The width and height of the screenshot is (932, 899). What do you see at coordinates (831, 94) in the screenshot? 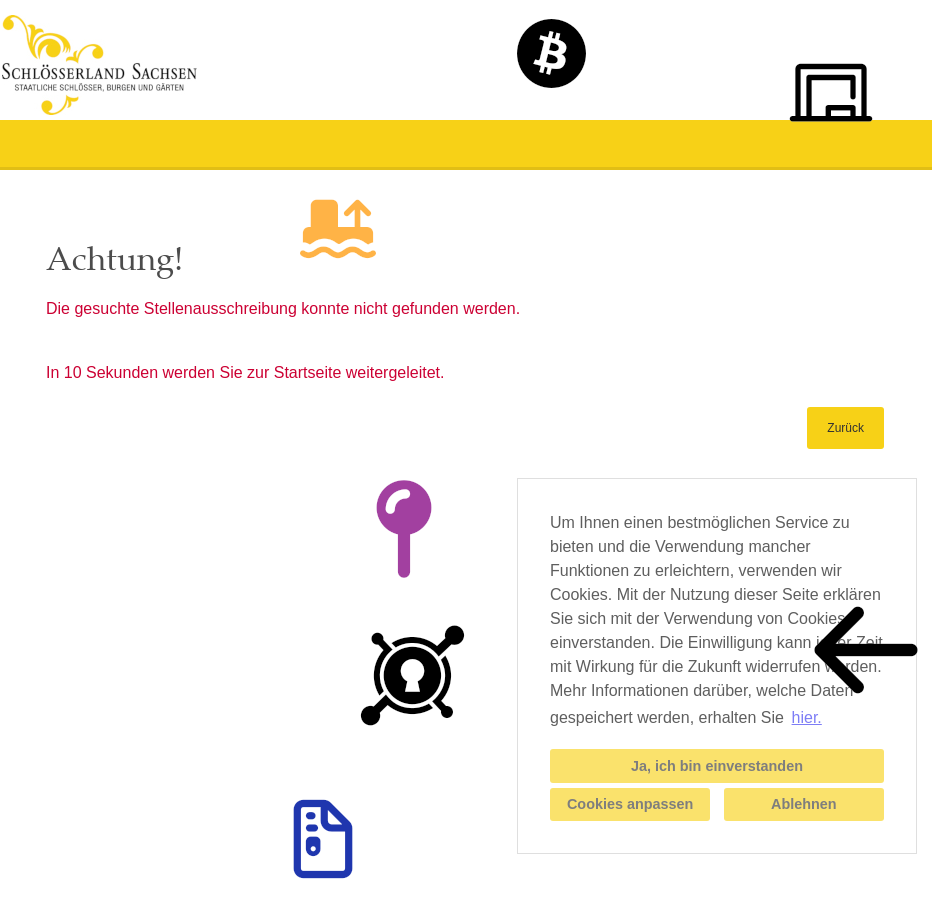
I see `open whiteboard or presentation mode` at bounding box center [831, 94].